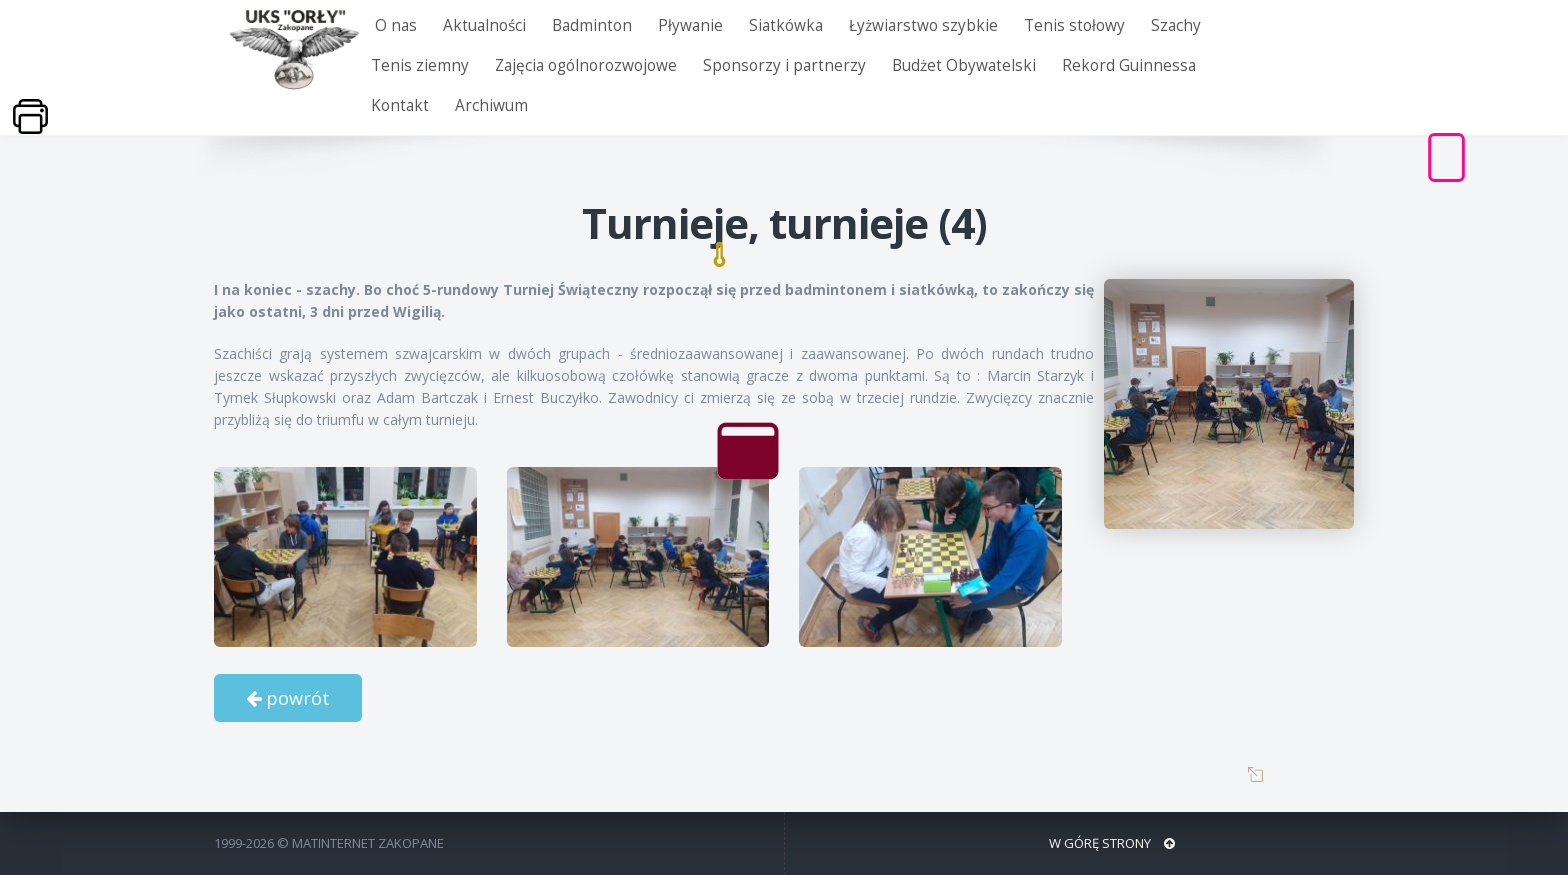 Image resolution: width=1568 pixels, height=875 pixels. I want to click on switch to tablet view, so click(1446, 157).